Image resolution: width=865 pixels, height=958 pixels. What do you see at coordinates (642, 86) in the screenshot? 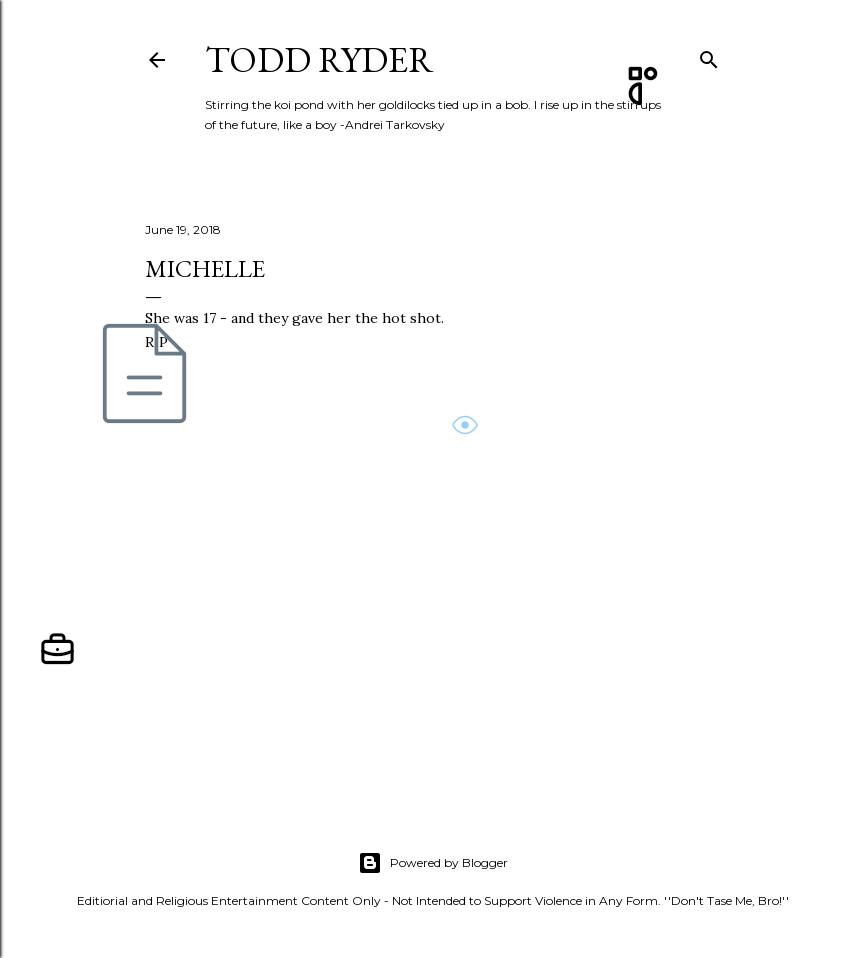
I see `radix ui component library logo` at bounding box center [642, 86].